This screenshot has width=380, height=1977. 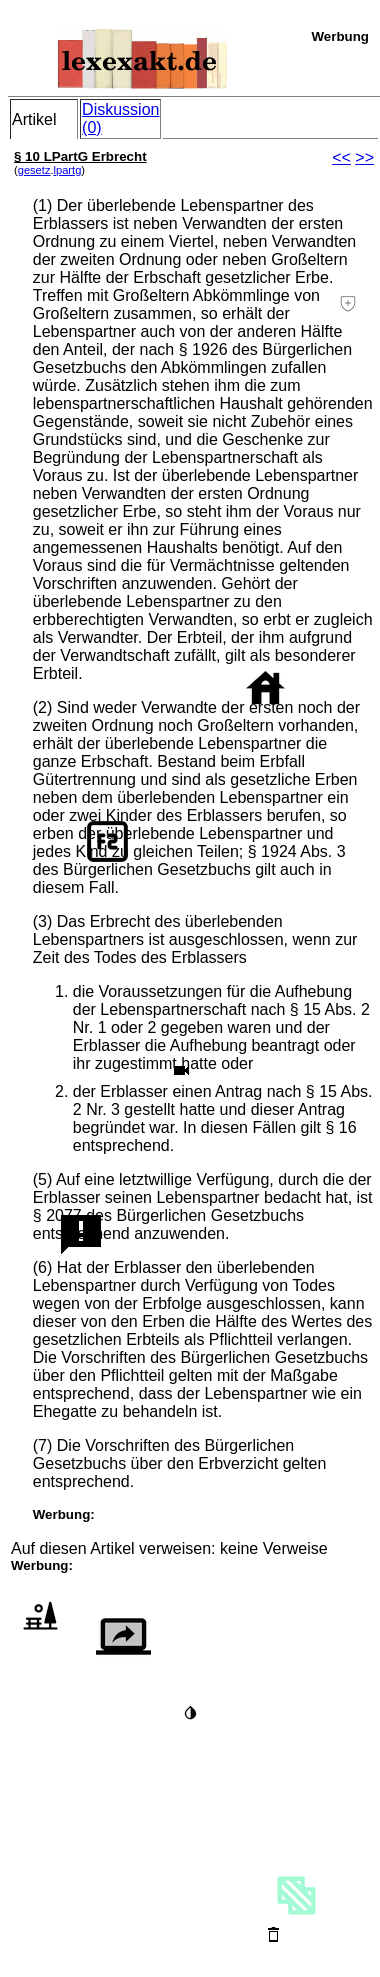 What do you see at coordinates (265, 688) in the screenshot?
I see `go to home screen` at bounding box center [265, 688].